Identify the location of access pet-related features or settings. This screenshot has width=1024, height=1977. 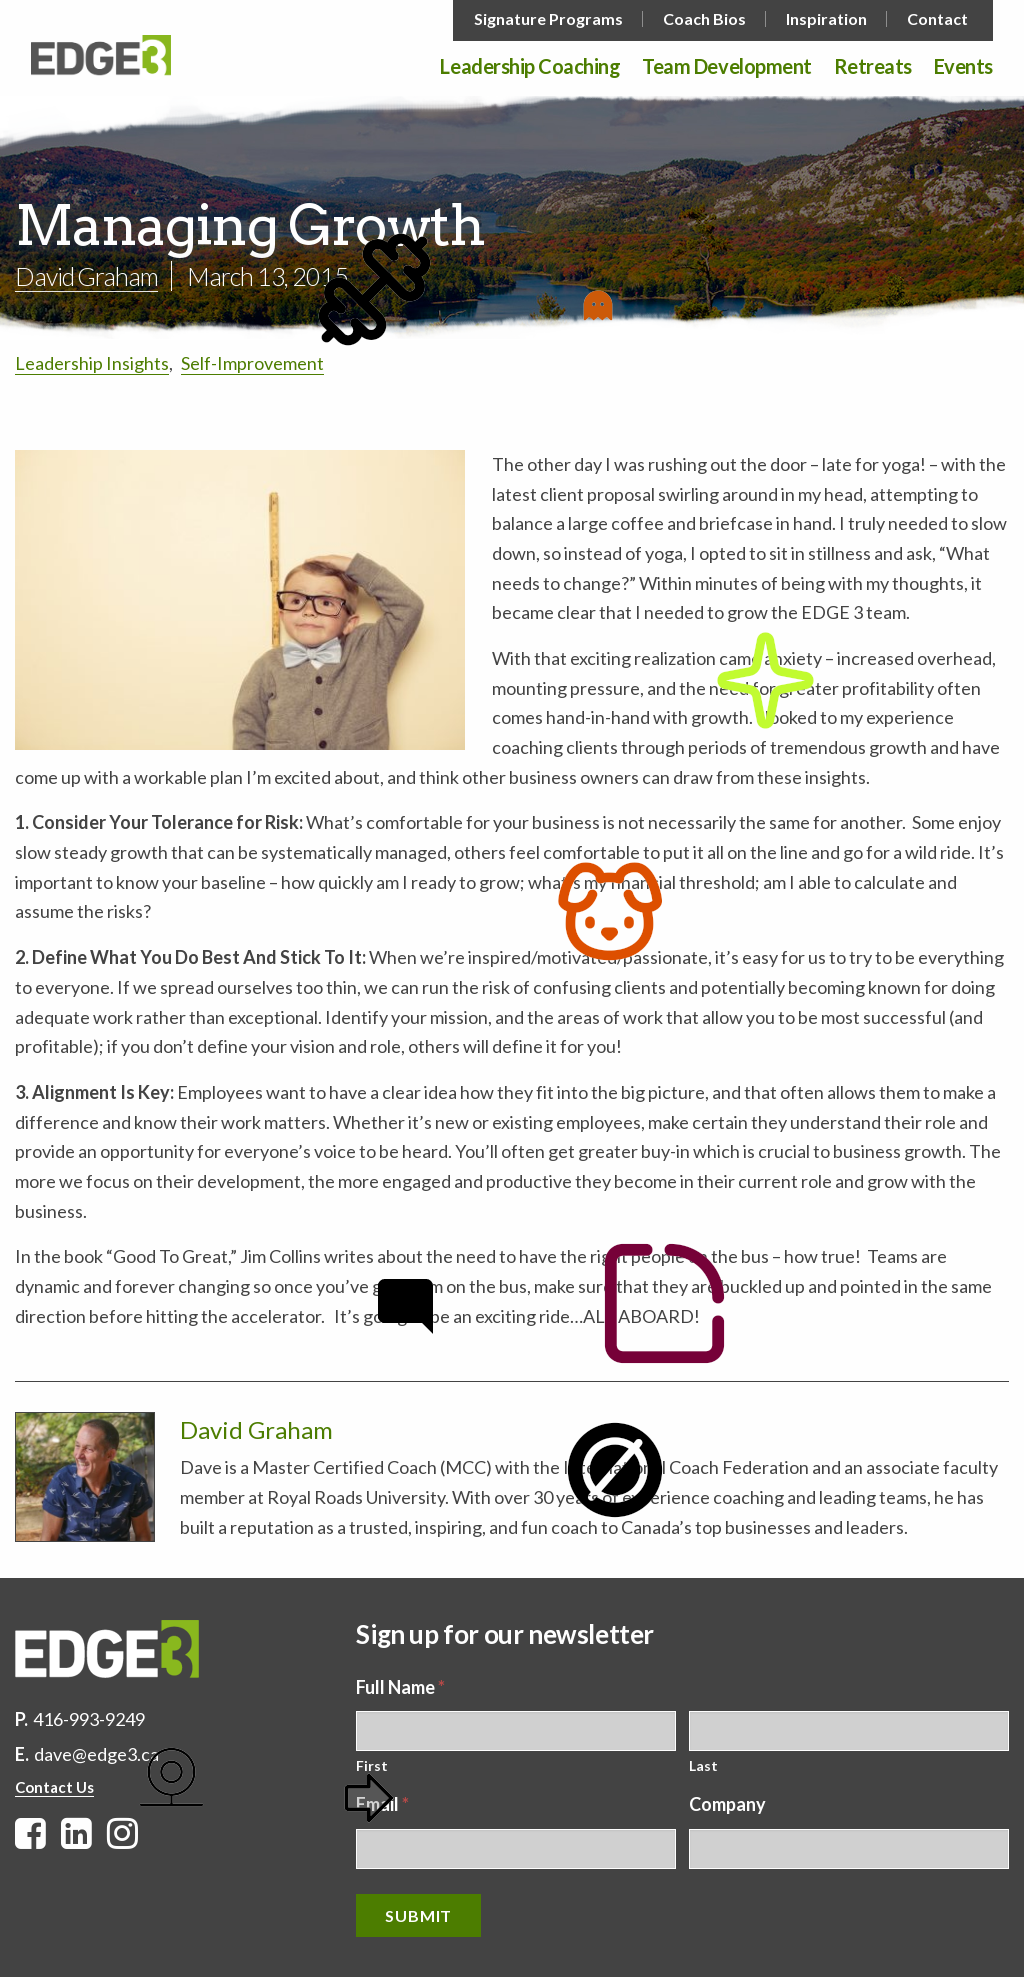
(609, 911).